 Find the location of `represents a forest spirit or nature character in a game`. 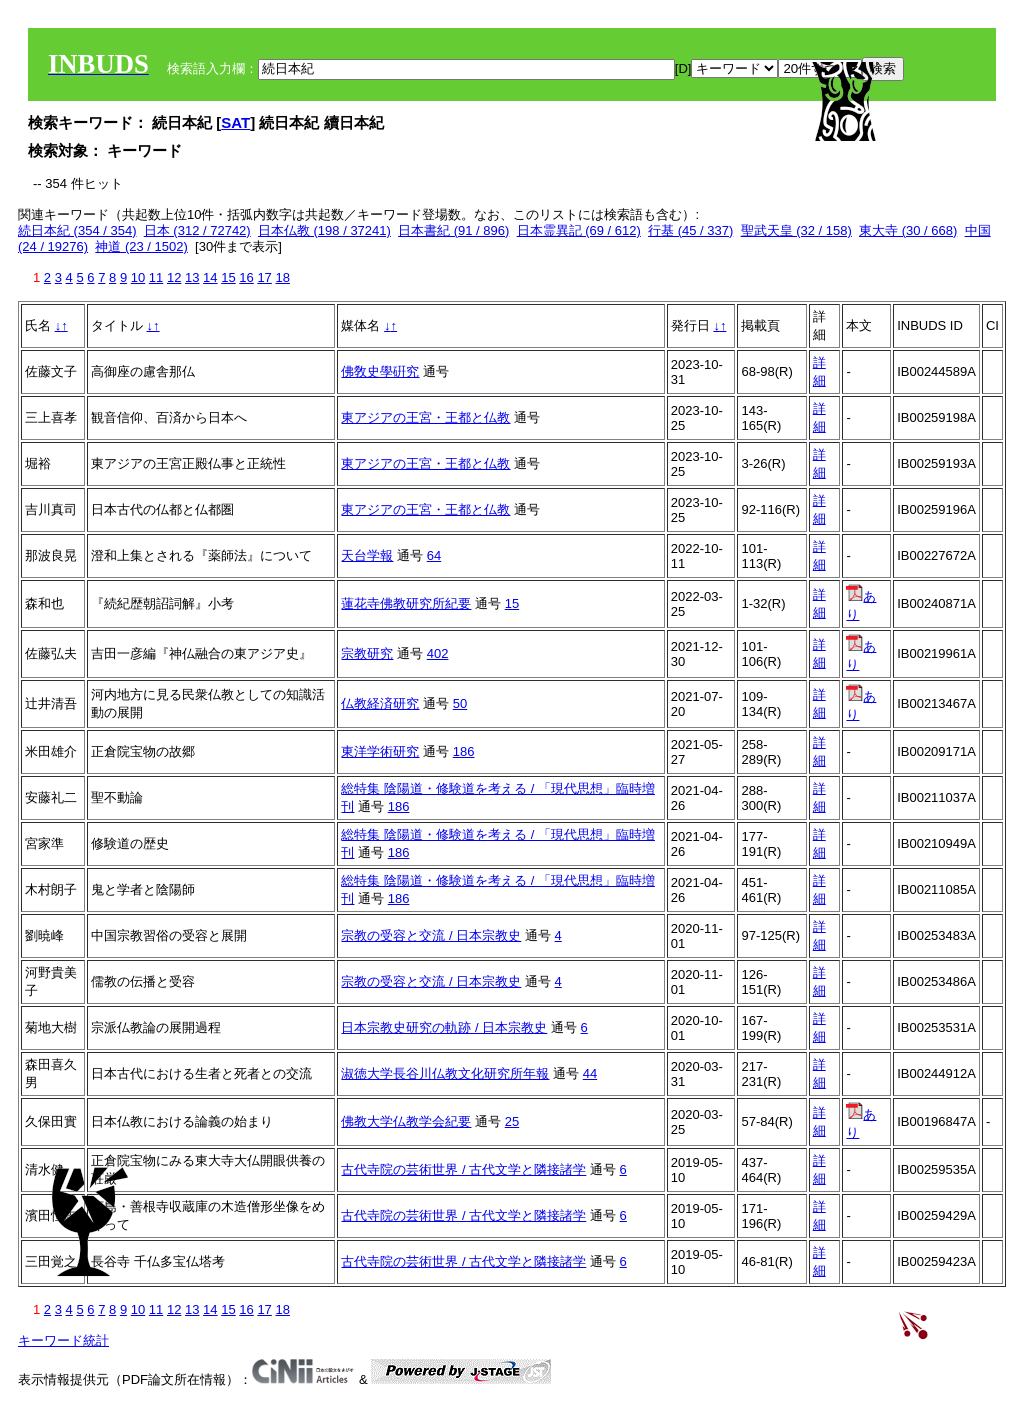

represents a forest spirit or nature character in a game is located at coordinates (845, 101).